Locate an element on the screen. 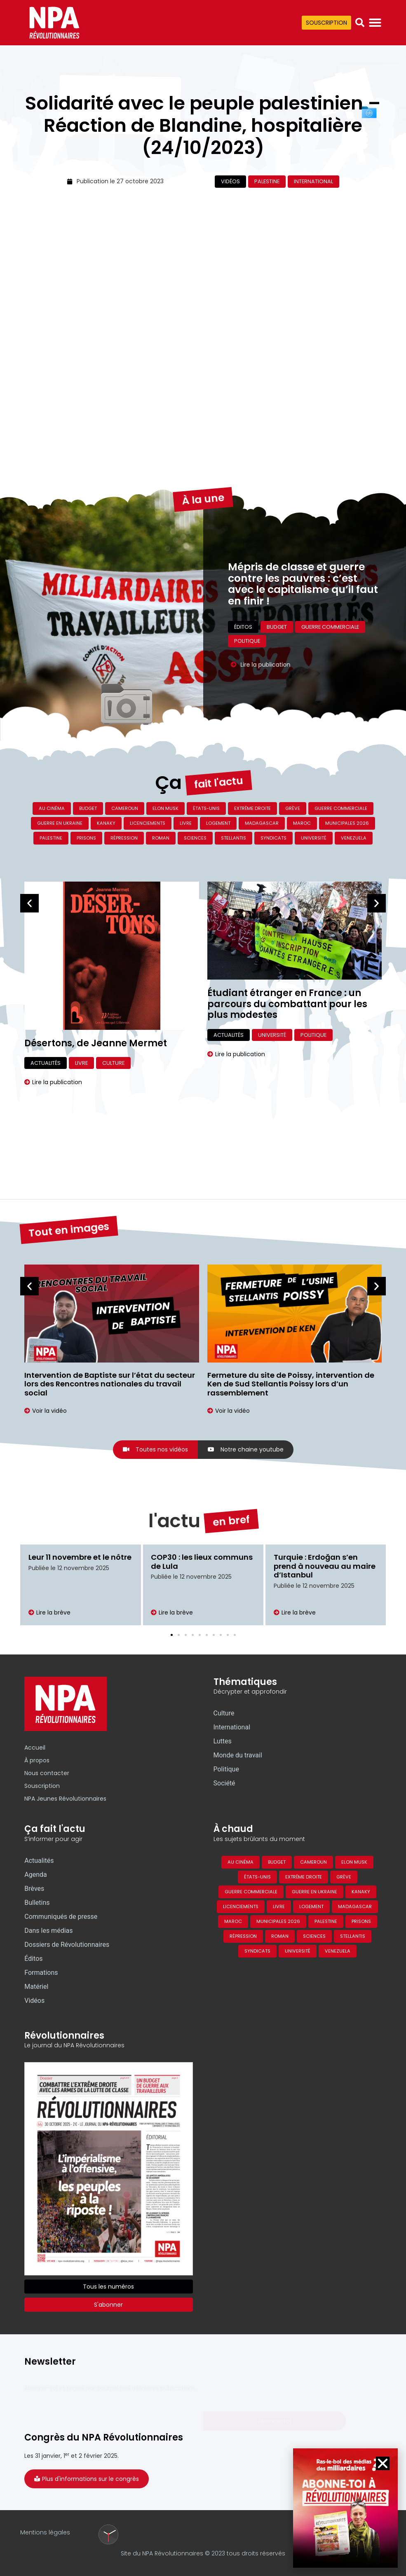 The image size is (406, 2576). indicates a time-sensitive or urgent notification is located at coordinates (108, 2534).